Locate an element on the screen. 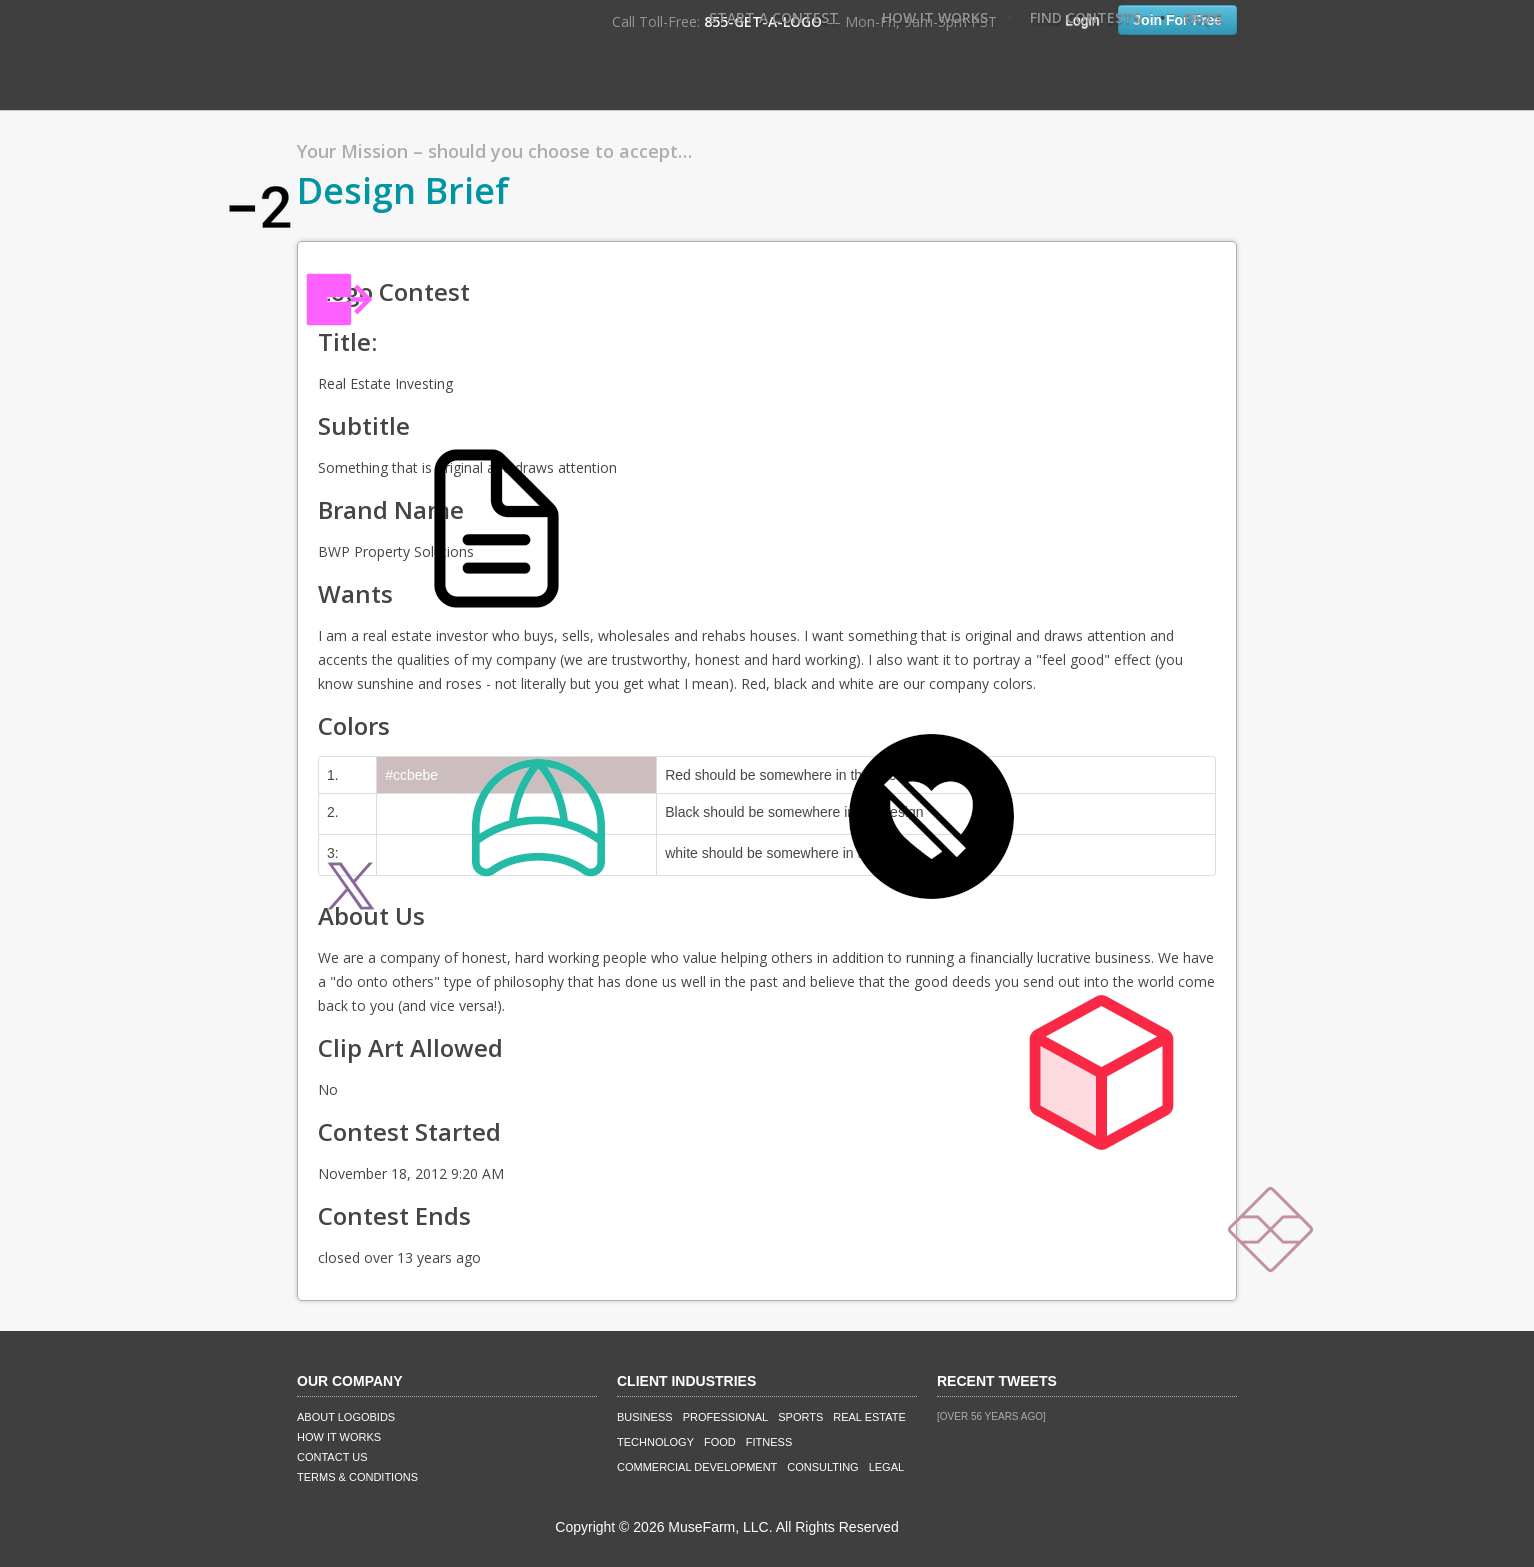 This screenshot has height=1567, width=1534. remove from favorites is located at coordinates (931, 816).